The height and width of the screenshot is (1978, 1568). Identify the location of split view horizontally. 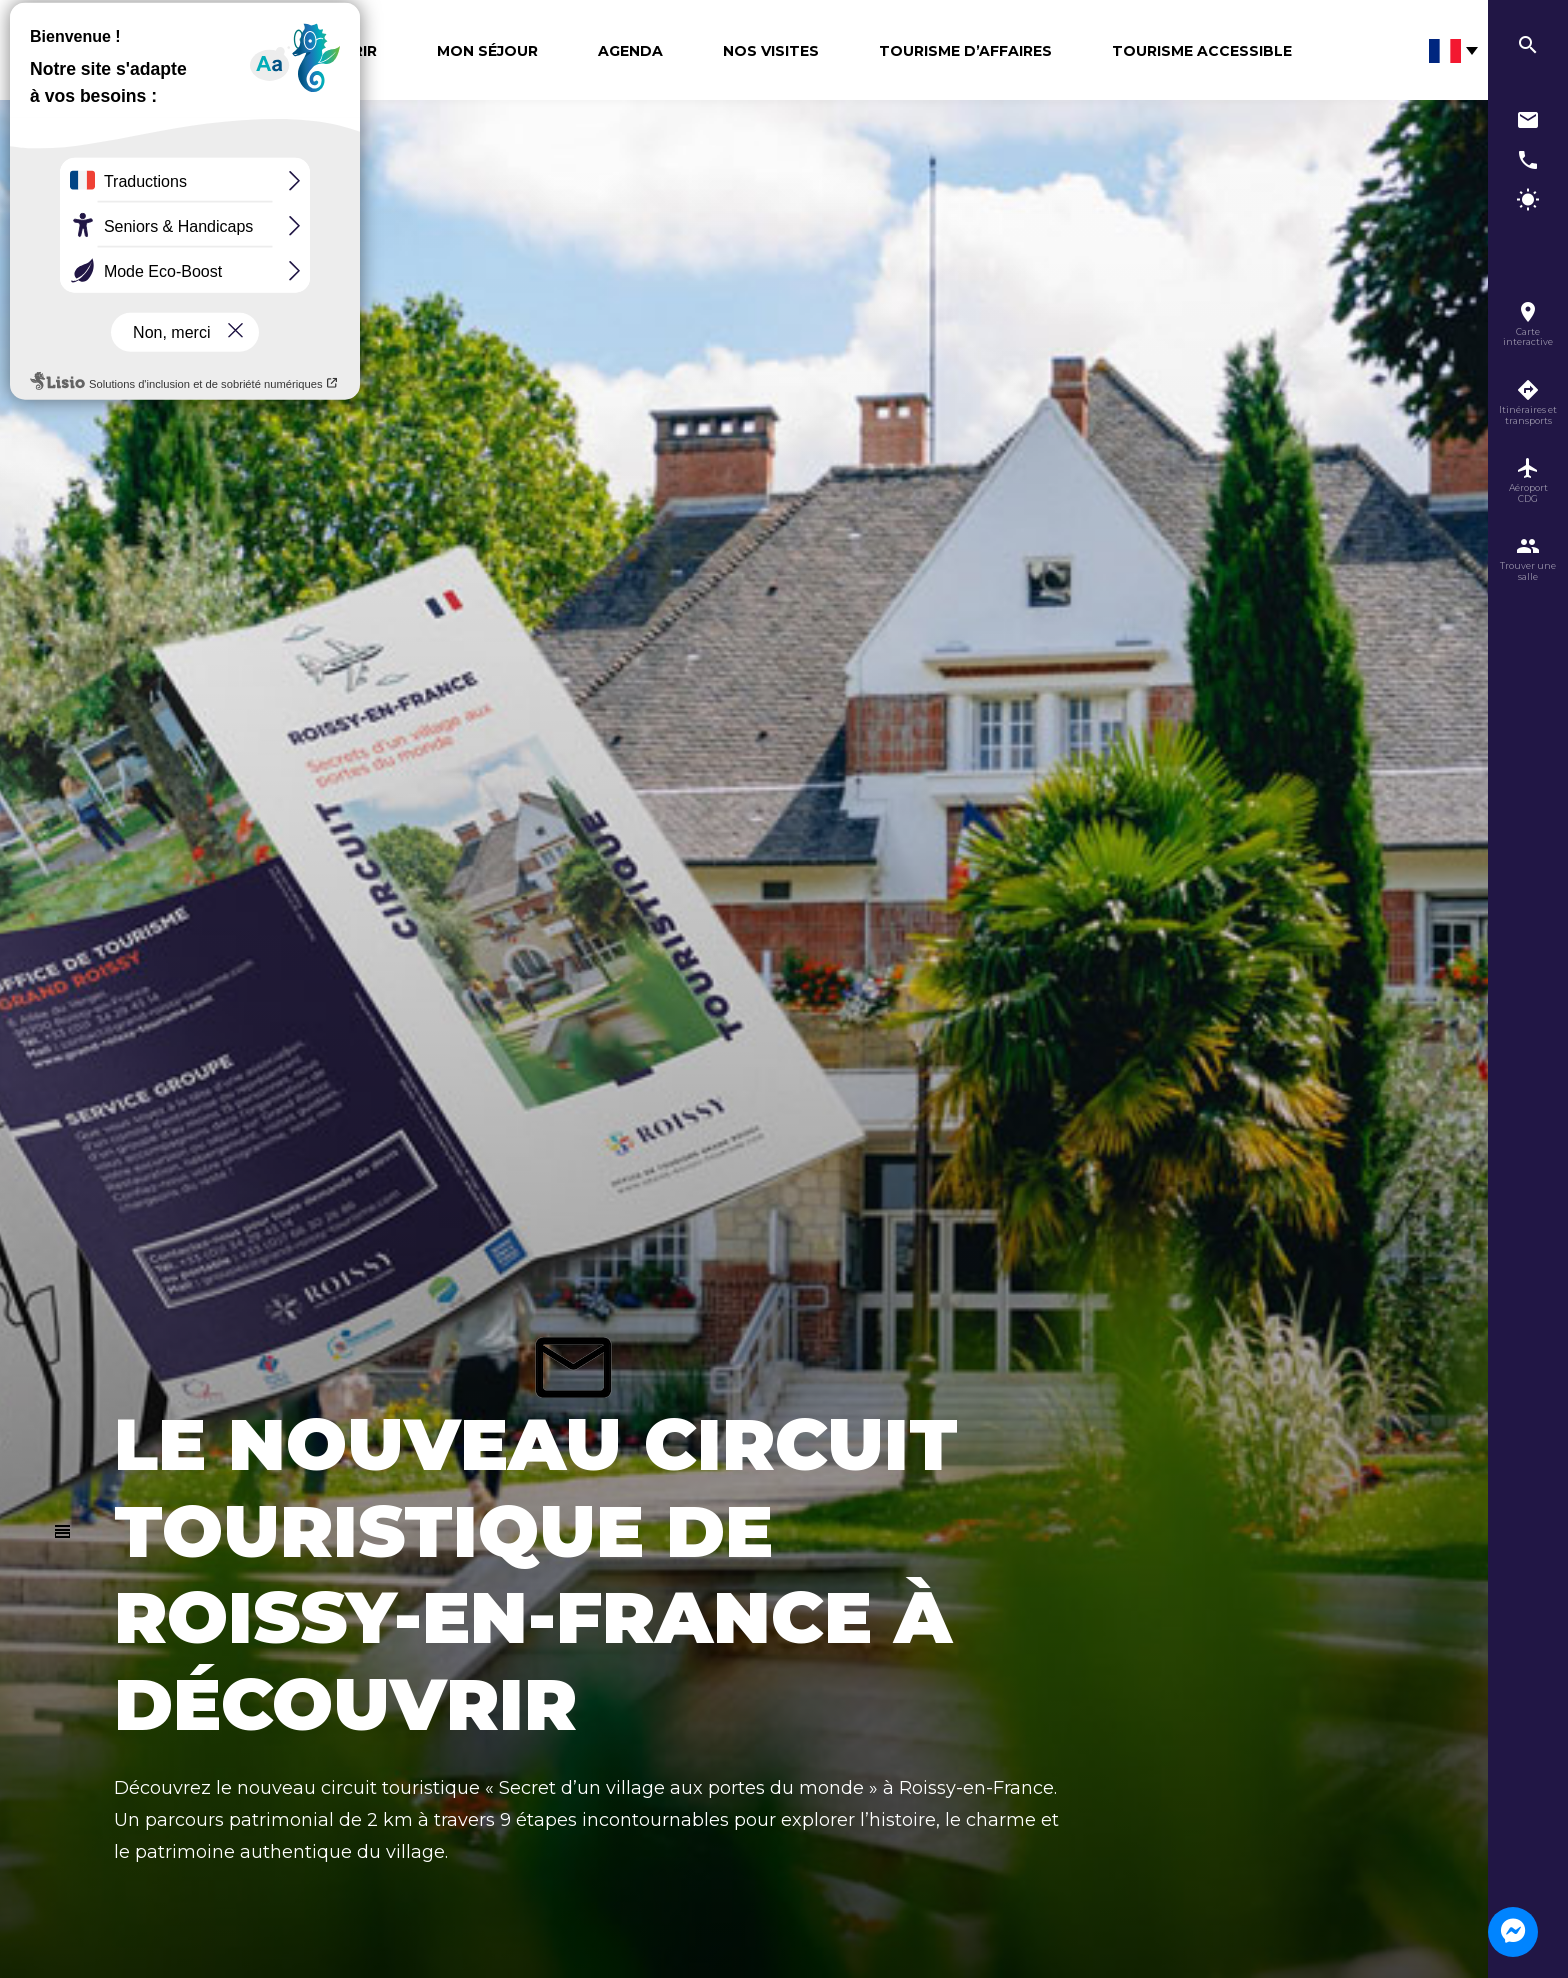
(62, 1531).